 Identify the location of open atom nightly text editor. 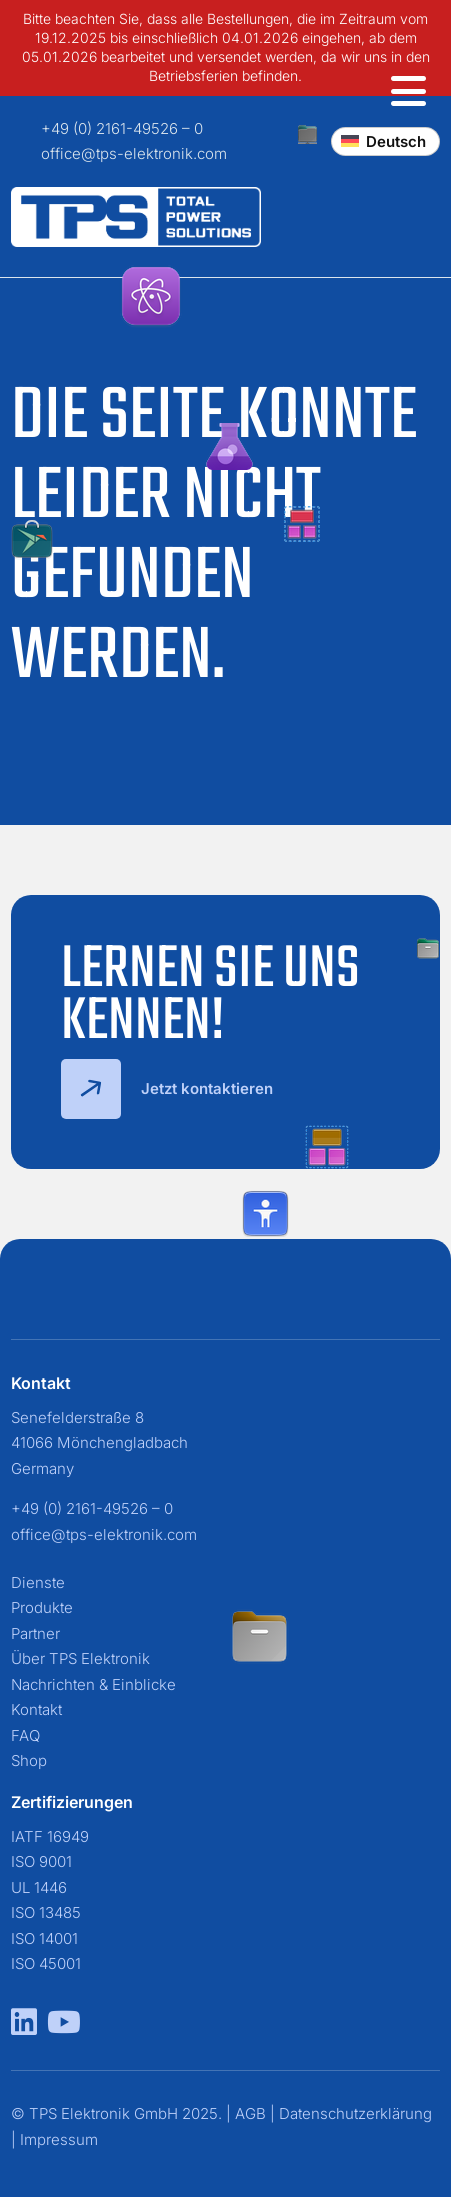
(151, 296).